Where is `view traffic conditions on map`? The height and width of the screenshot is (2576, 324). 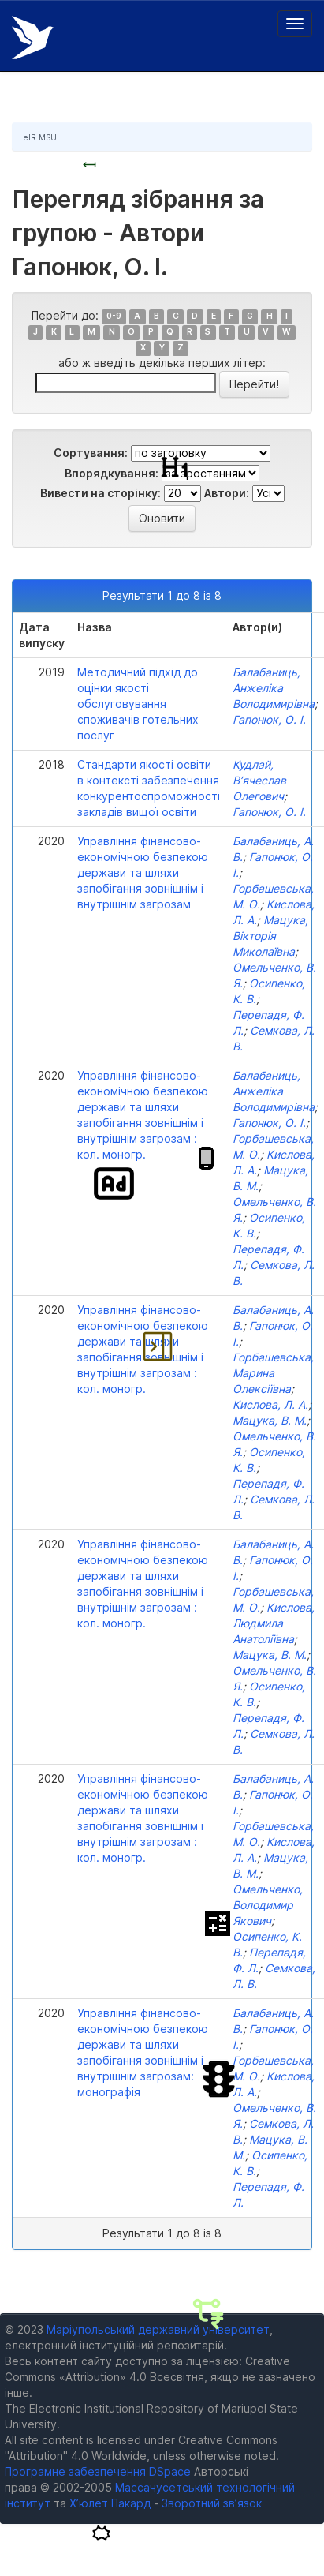 view traffic conditions on map is located at coordinates (218, 2079).